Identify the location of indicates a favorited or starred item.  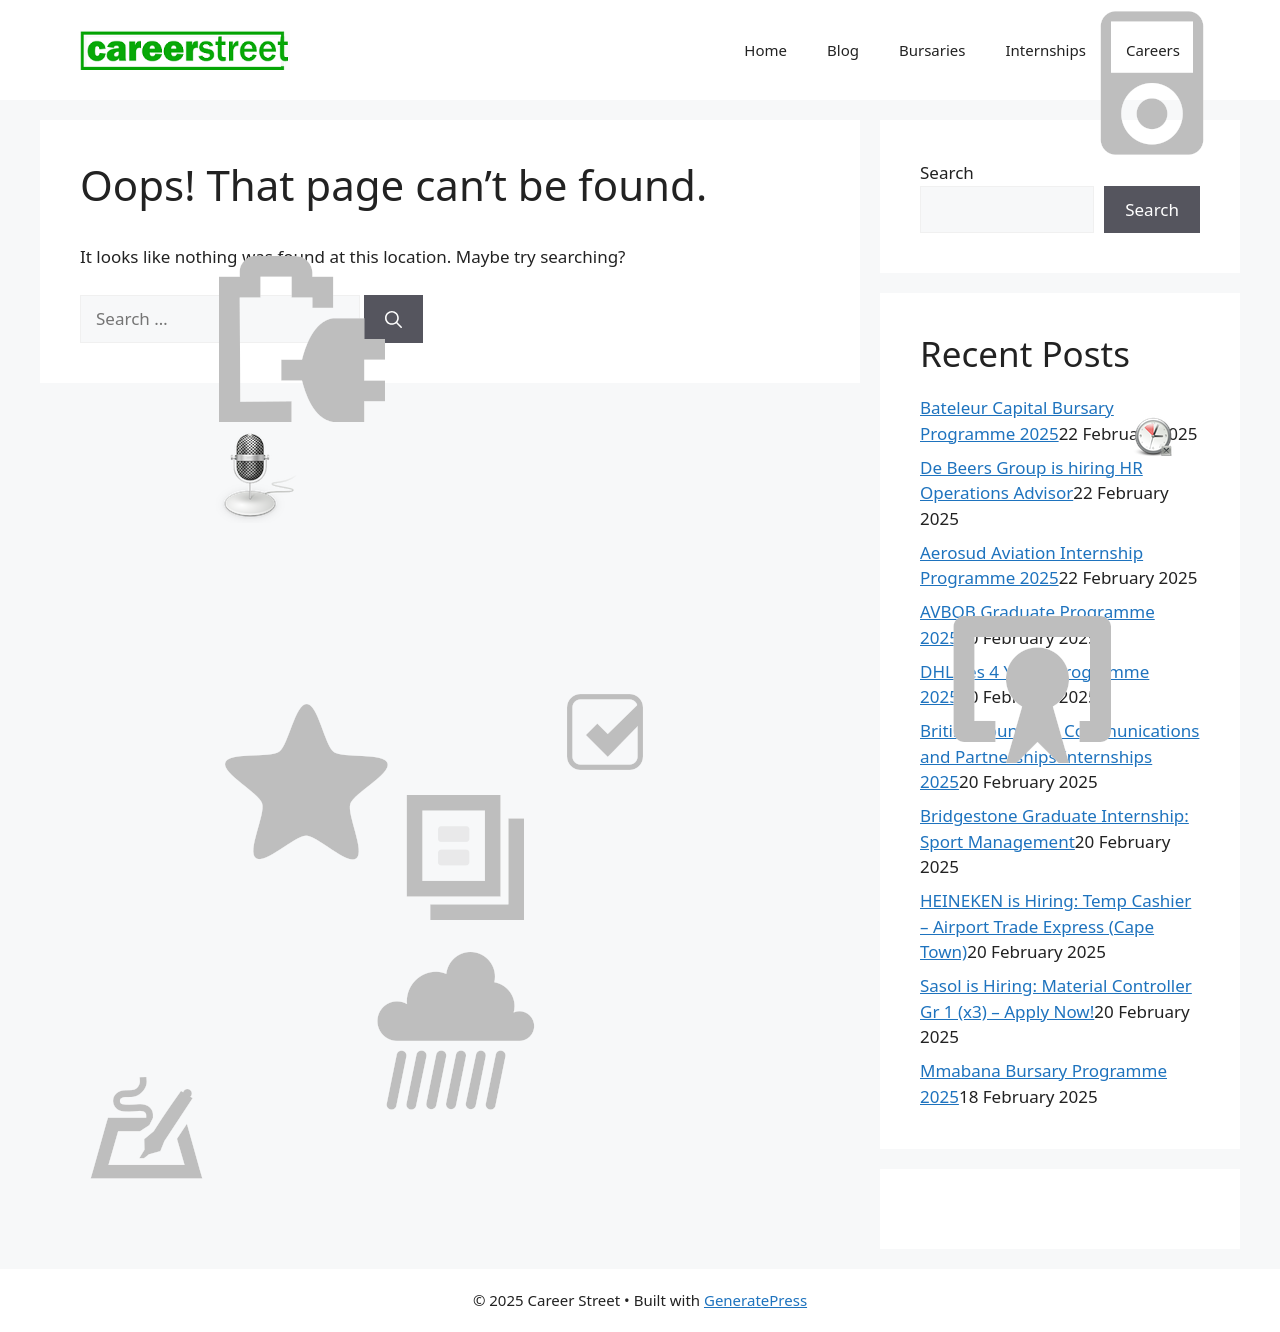
(306, 788).